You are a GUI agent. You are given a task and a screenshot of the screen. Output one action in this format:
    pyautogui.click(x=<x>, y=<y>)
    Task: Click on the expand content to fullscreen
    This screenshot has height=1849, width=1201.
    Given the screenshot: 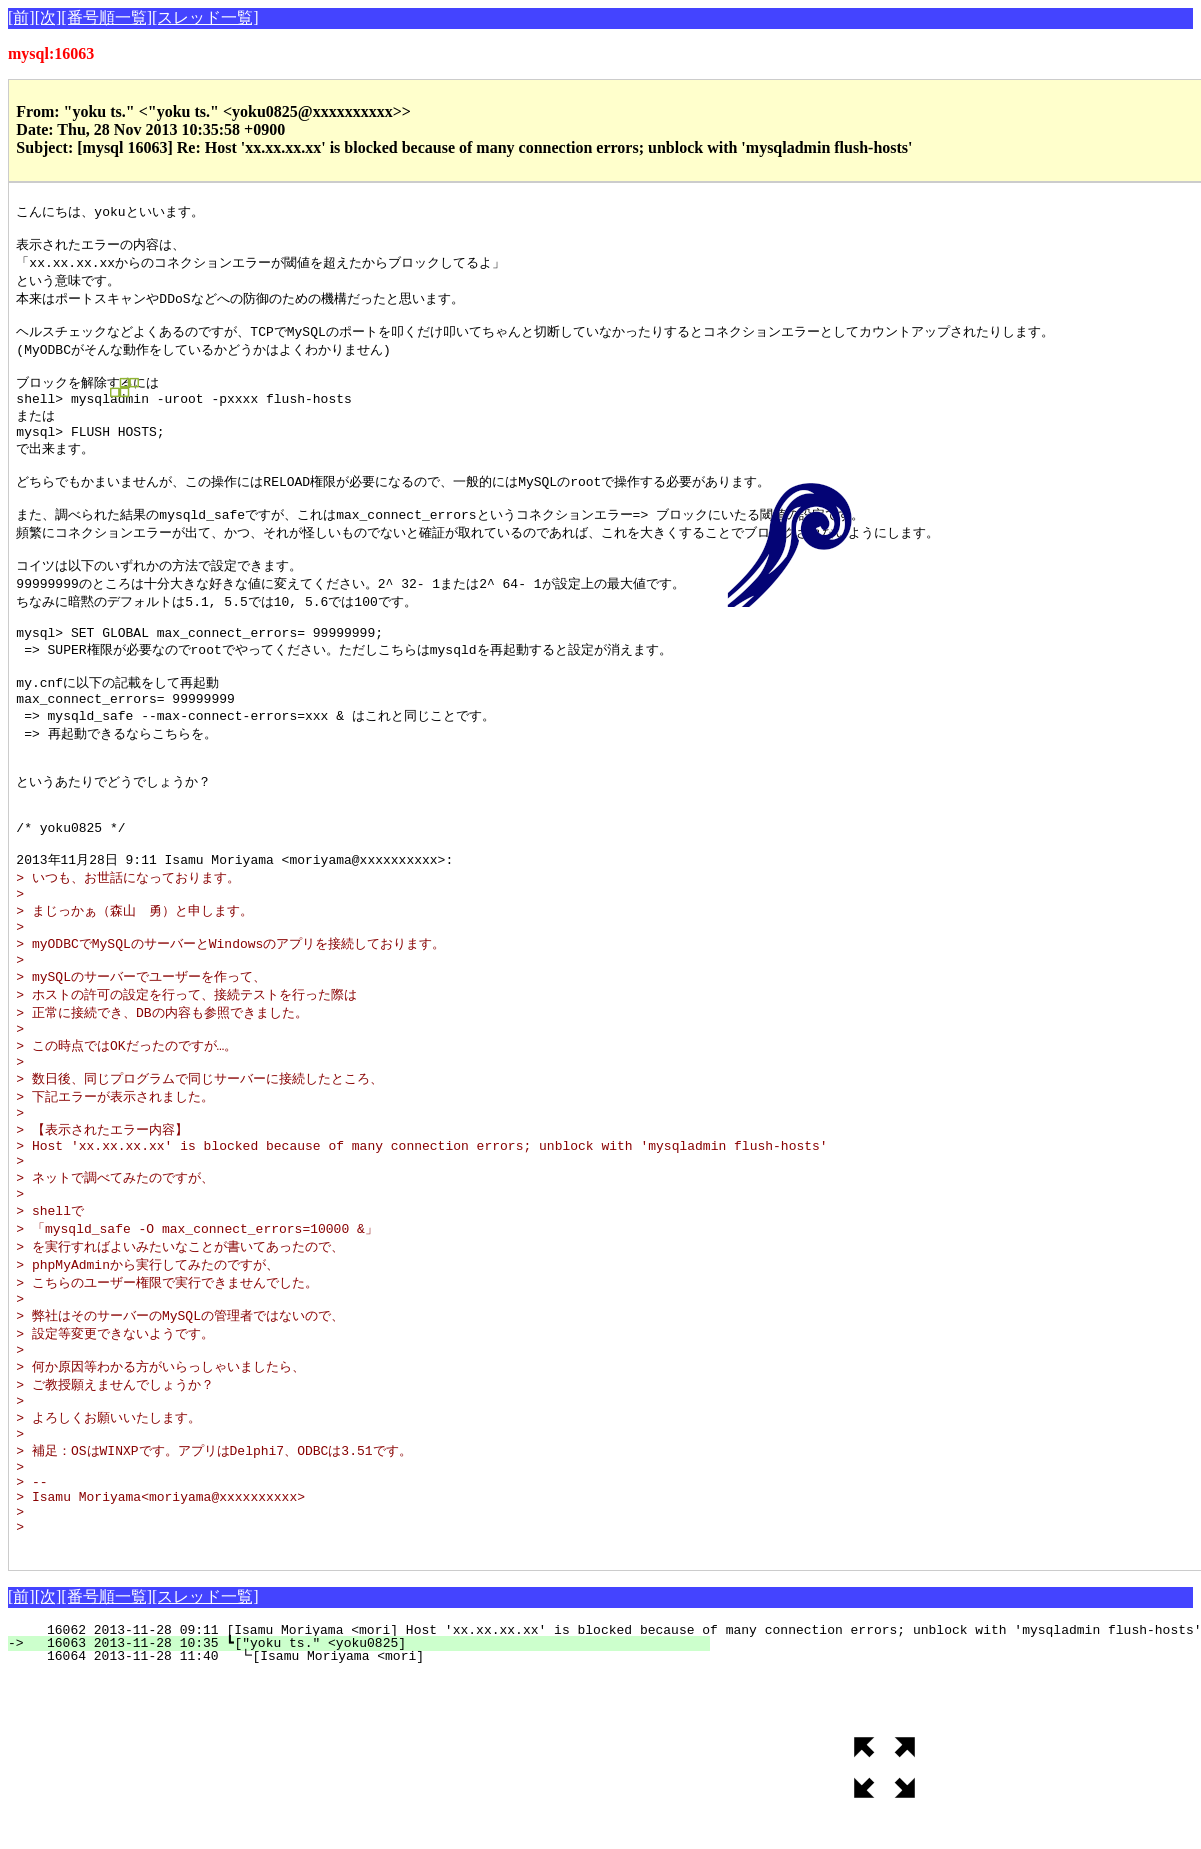 What is the action you would take?
    pyautogui.click(x=884, y=1767)
    